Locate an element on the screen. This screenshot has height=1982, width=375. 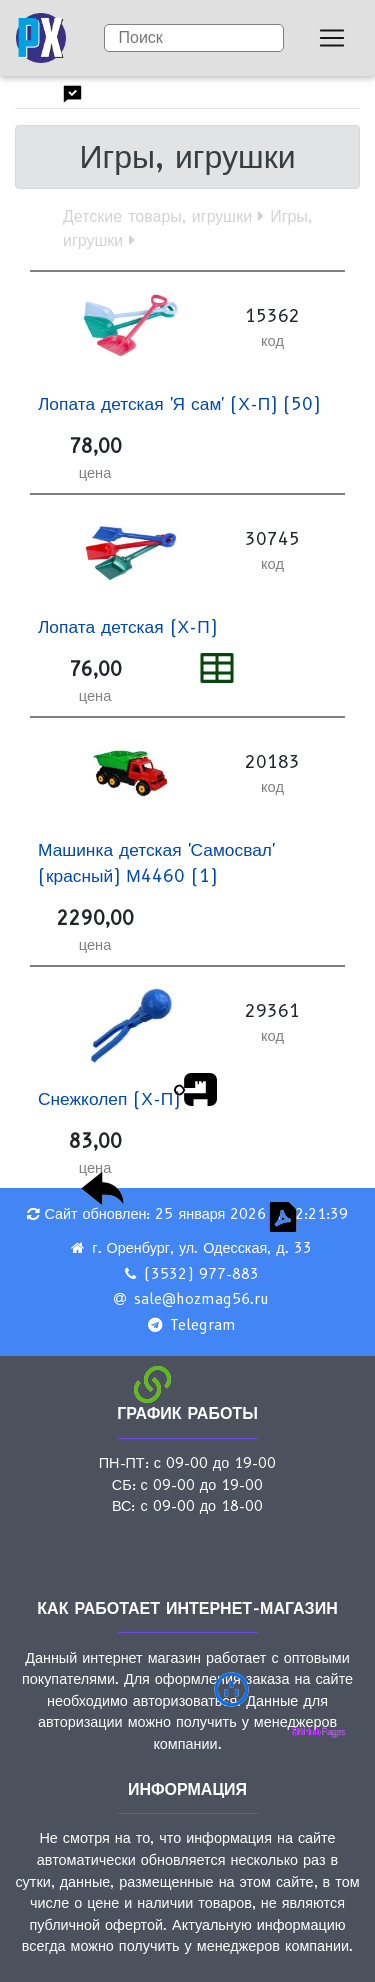
view linked accounts or connections is located at coordinates (152, 1384).